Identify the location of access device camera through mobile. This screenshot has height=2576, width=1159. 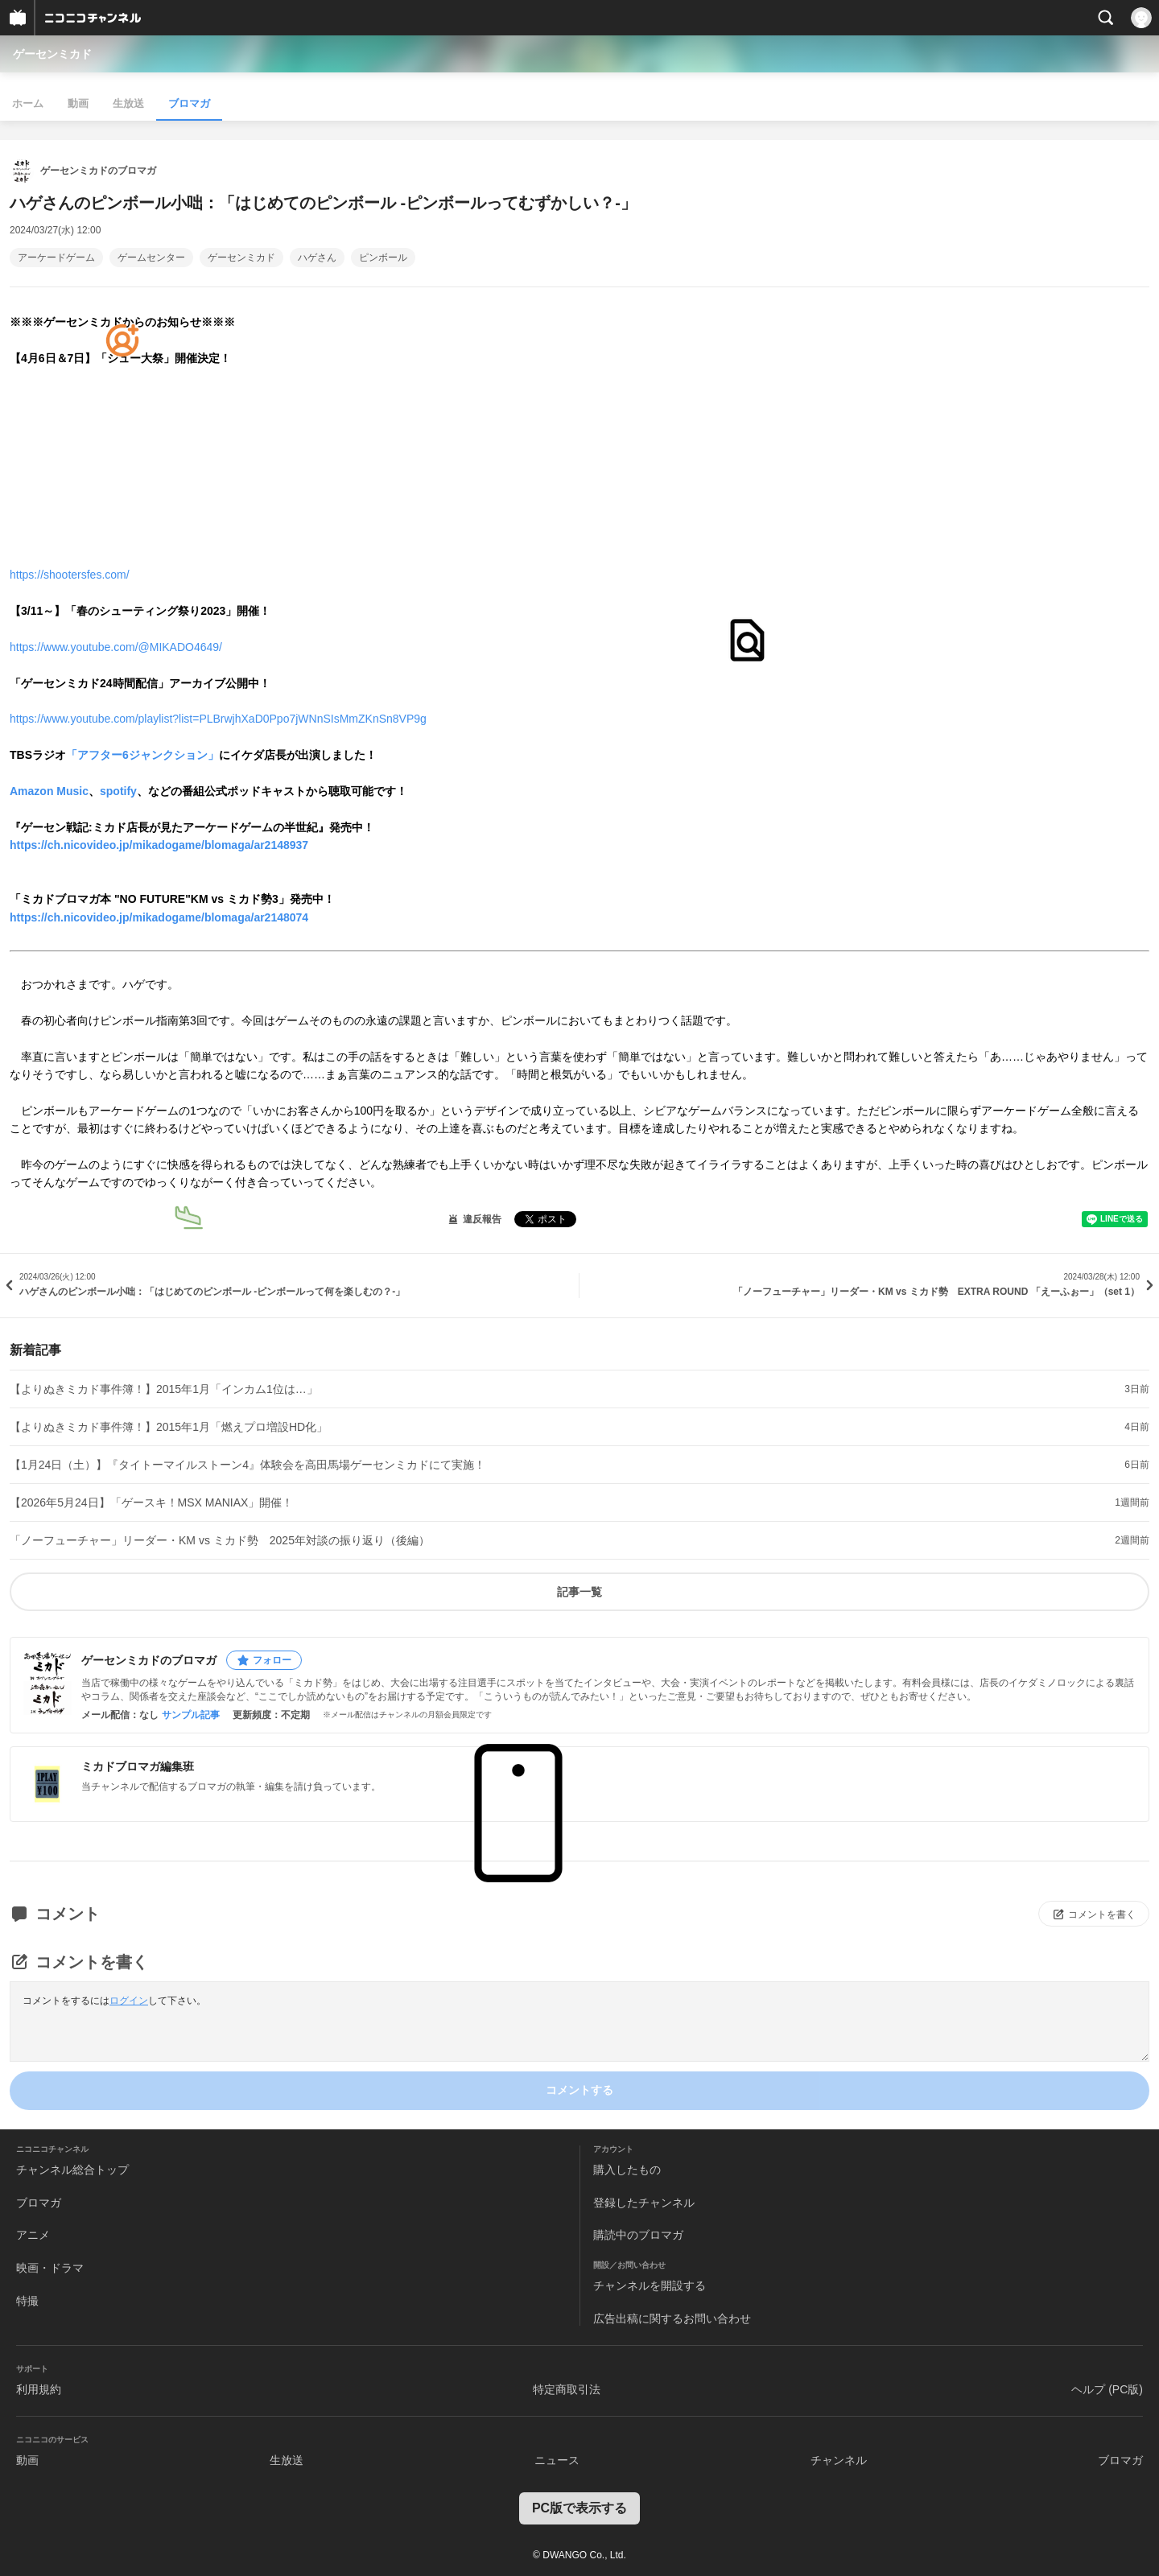
(518, 1813).